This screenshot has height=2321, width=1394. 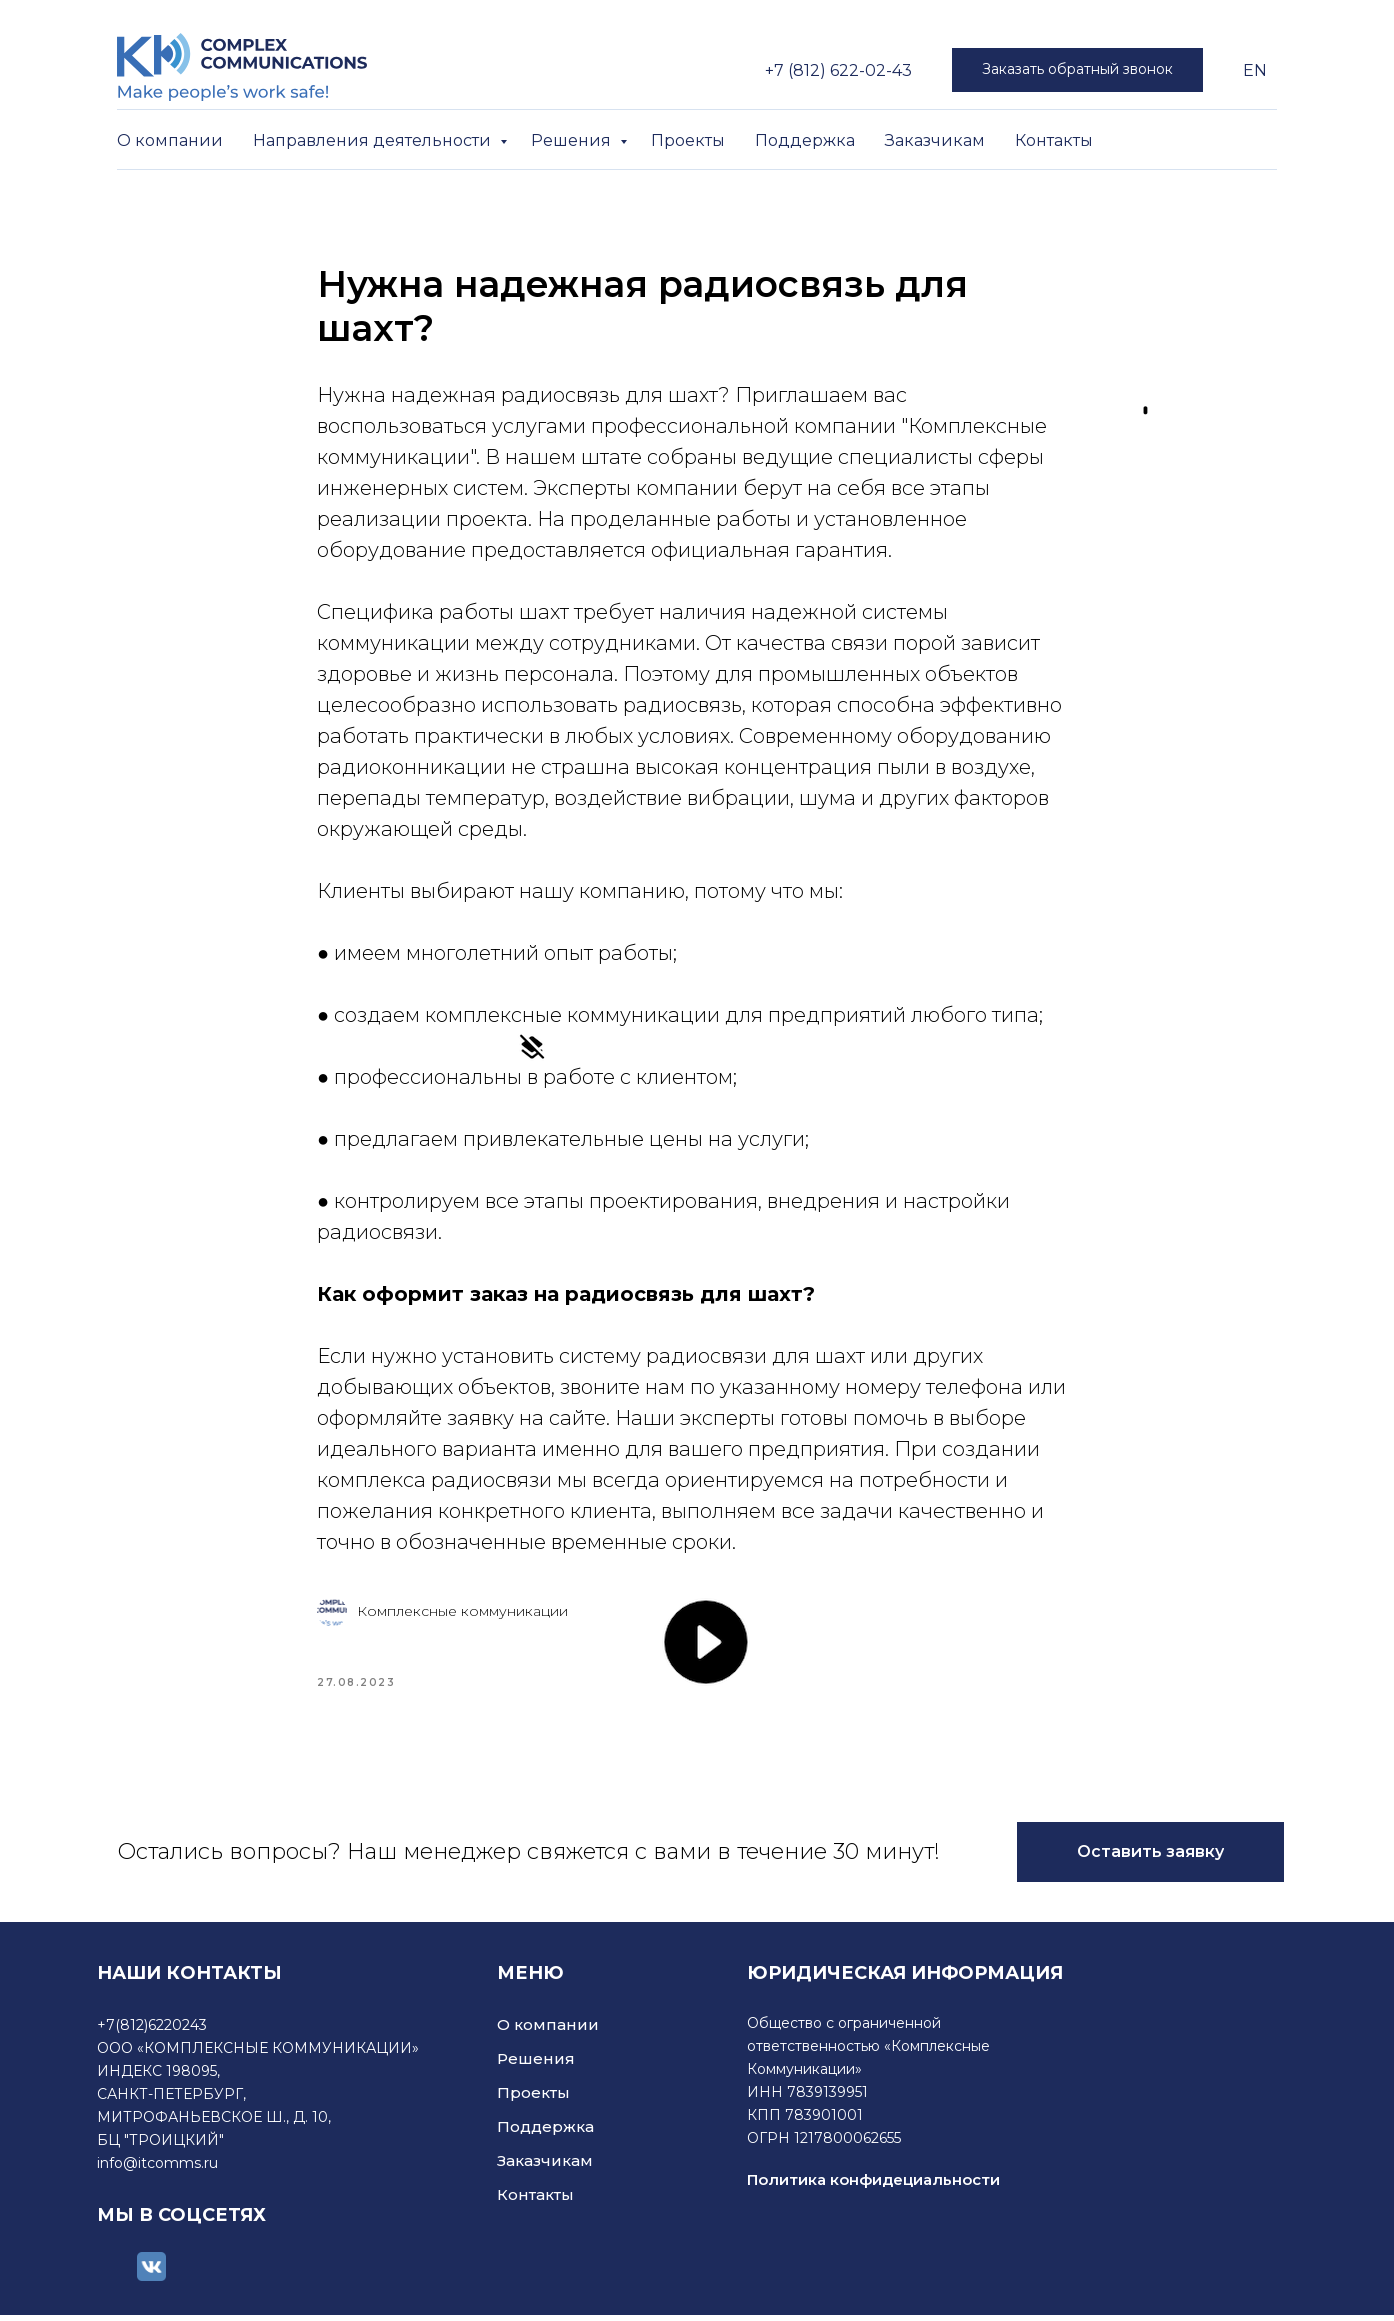 What do you see at coordinates (706, 1642) in the screenshot?
I see `play media or video content` at bounding box center [706, 1642].